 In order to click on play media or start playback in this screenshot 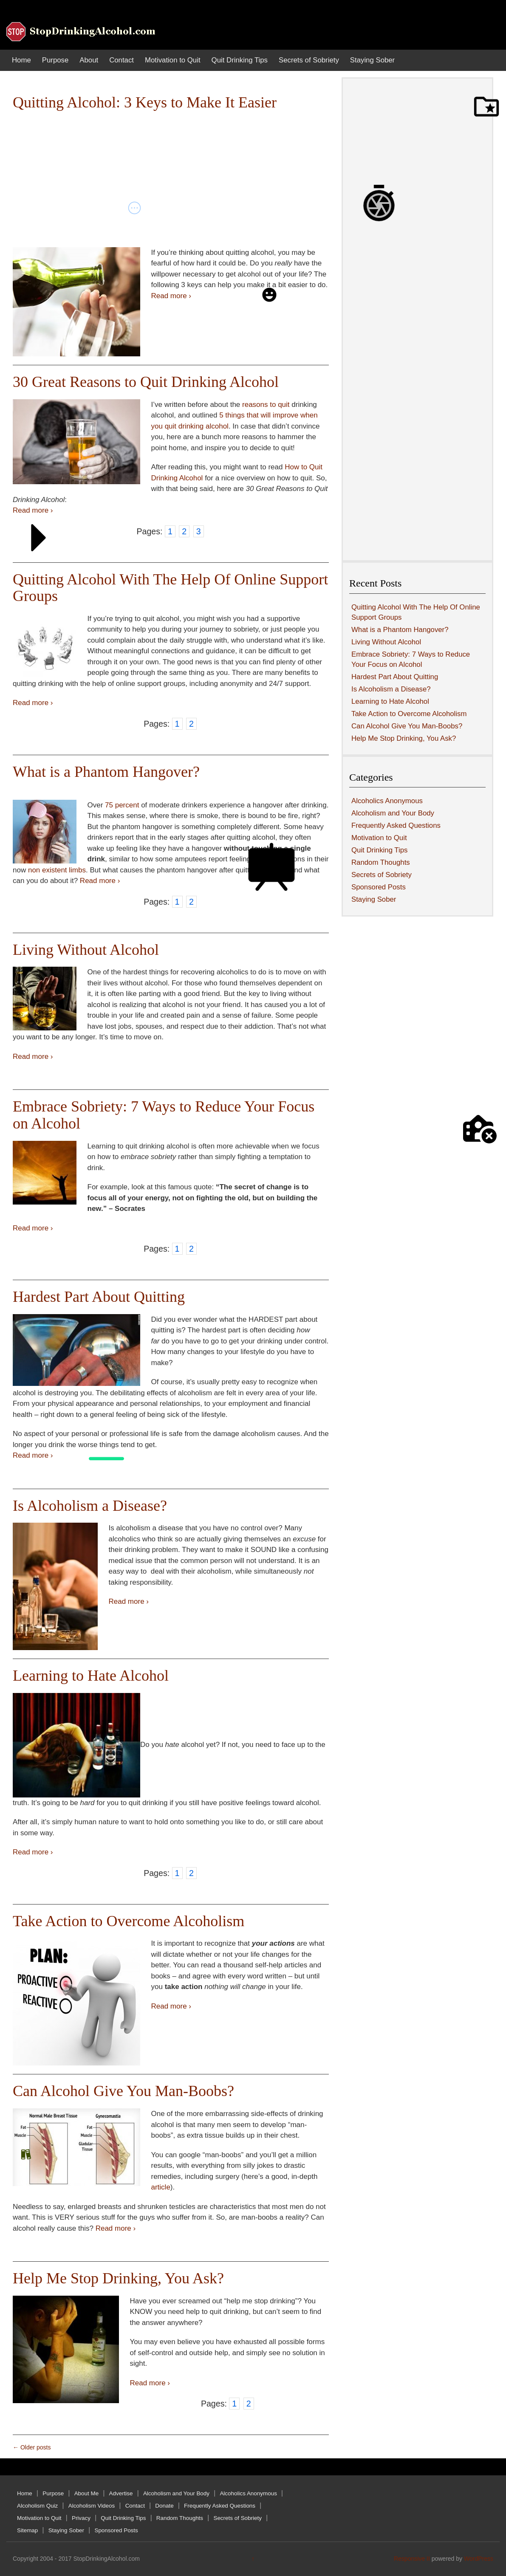, I will do `click(39, 538)`.